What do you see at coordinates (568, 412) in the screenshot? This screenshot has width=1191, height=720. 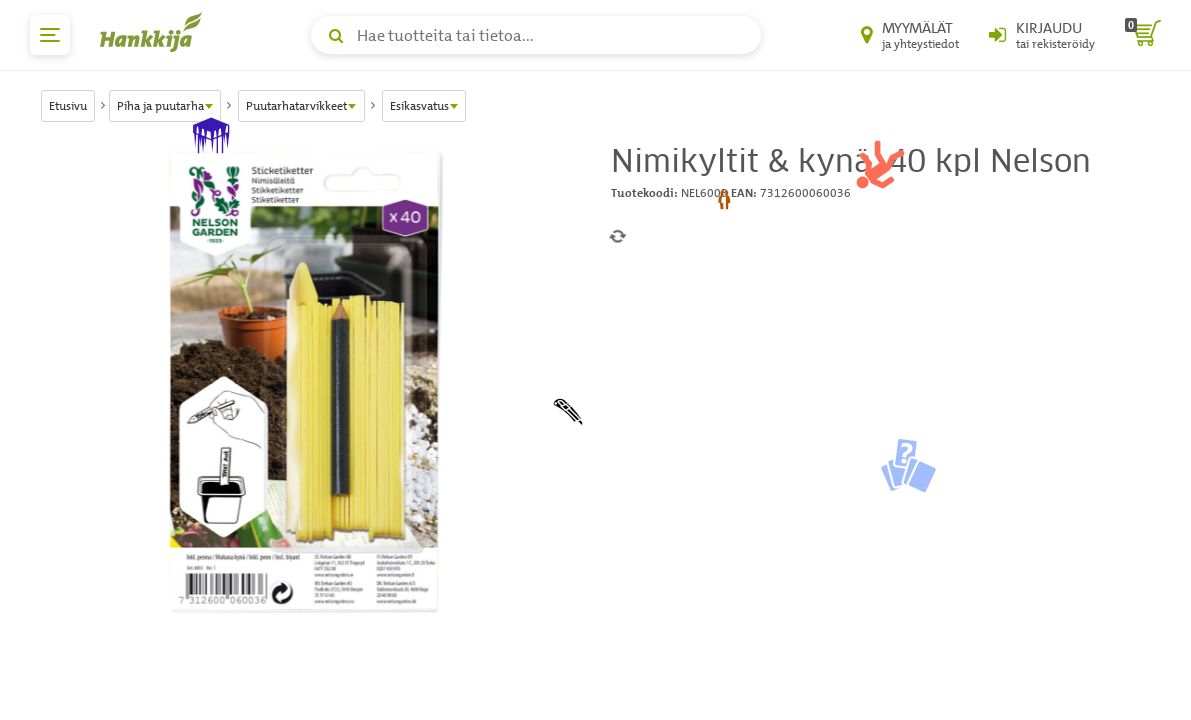 I see `access cutting or trimming tools` at bounding box center [568, 412].